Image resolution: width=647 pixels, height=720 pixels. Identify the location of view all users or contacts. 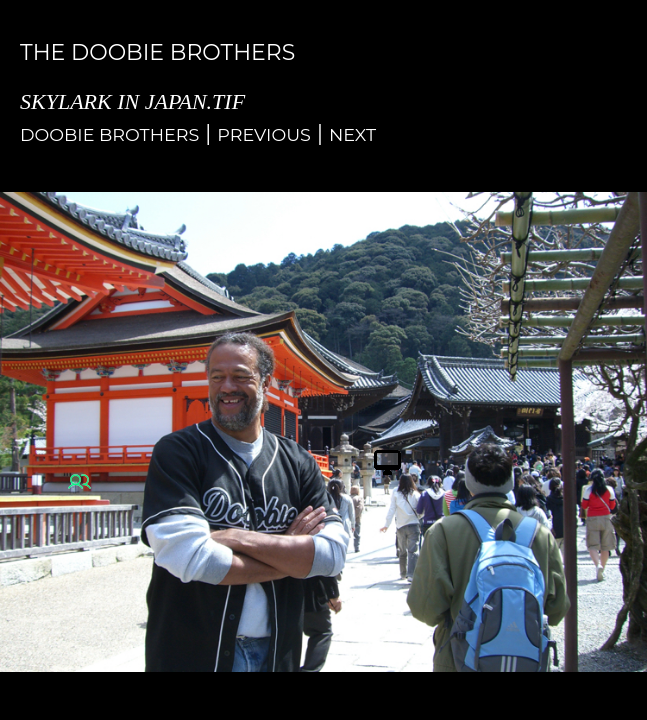
(79, 481).